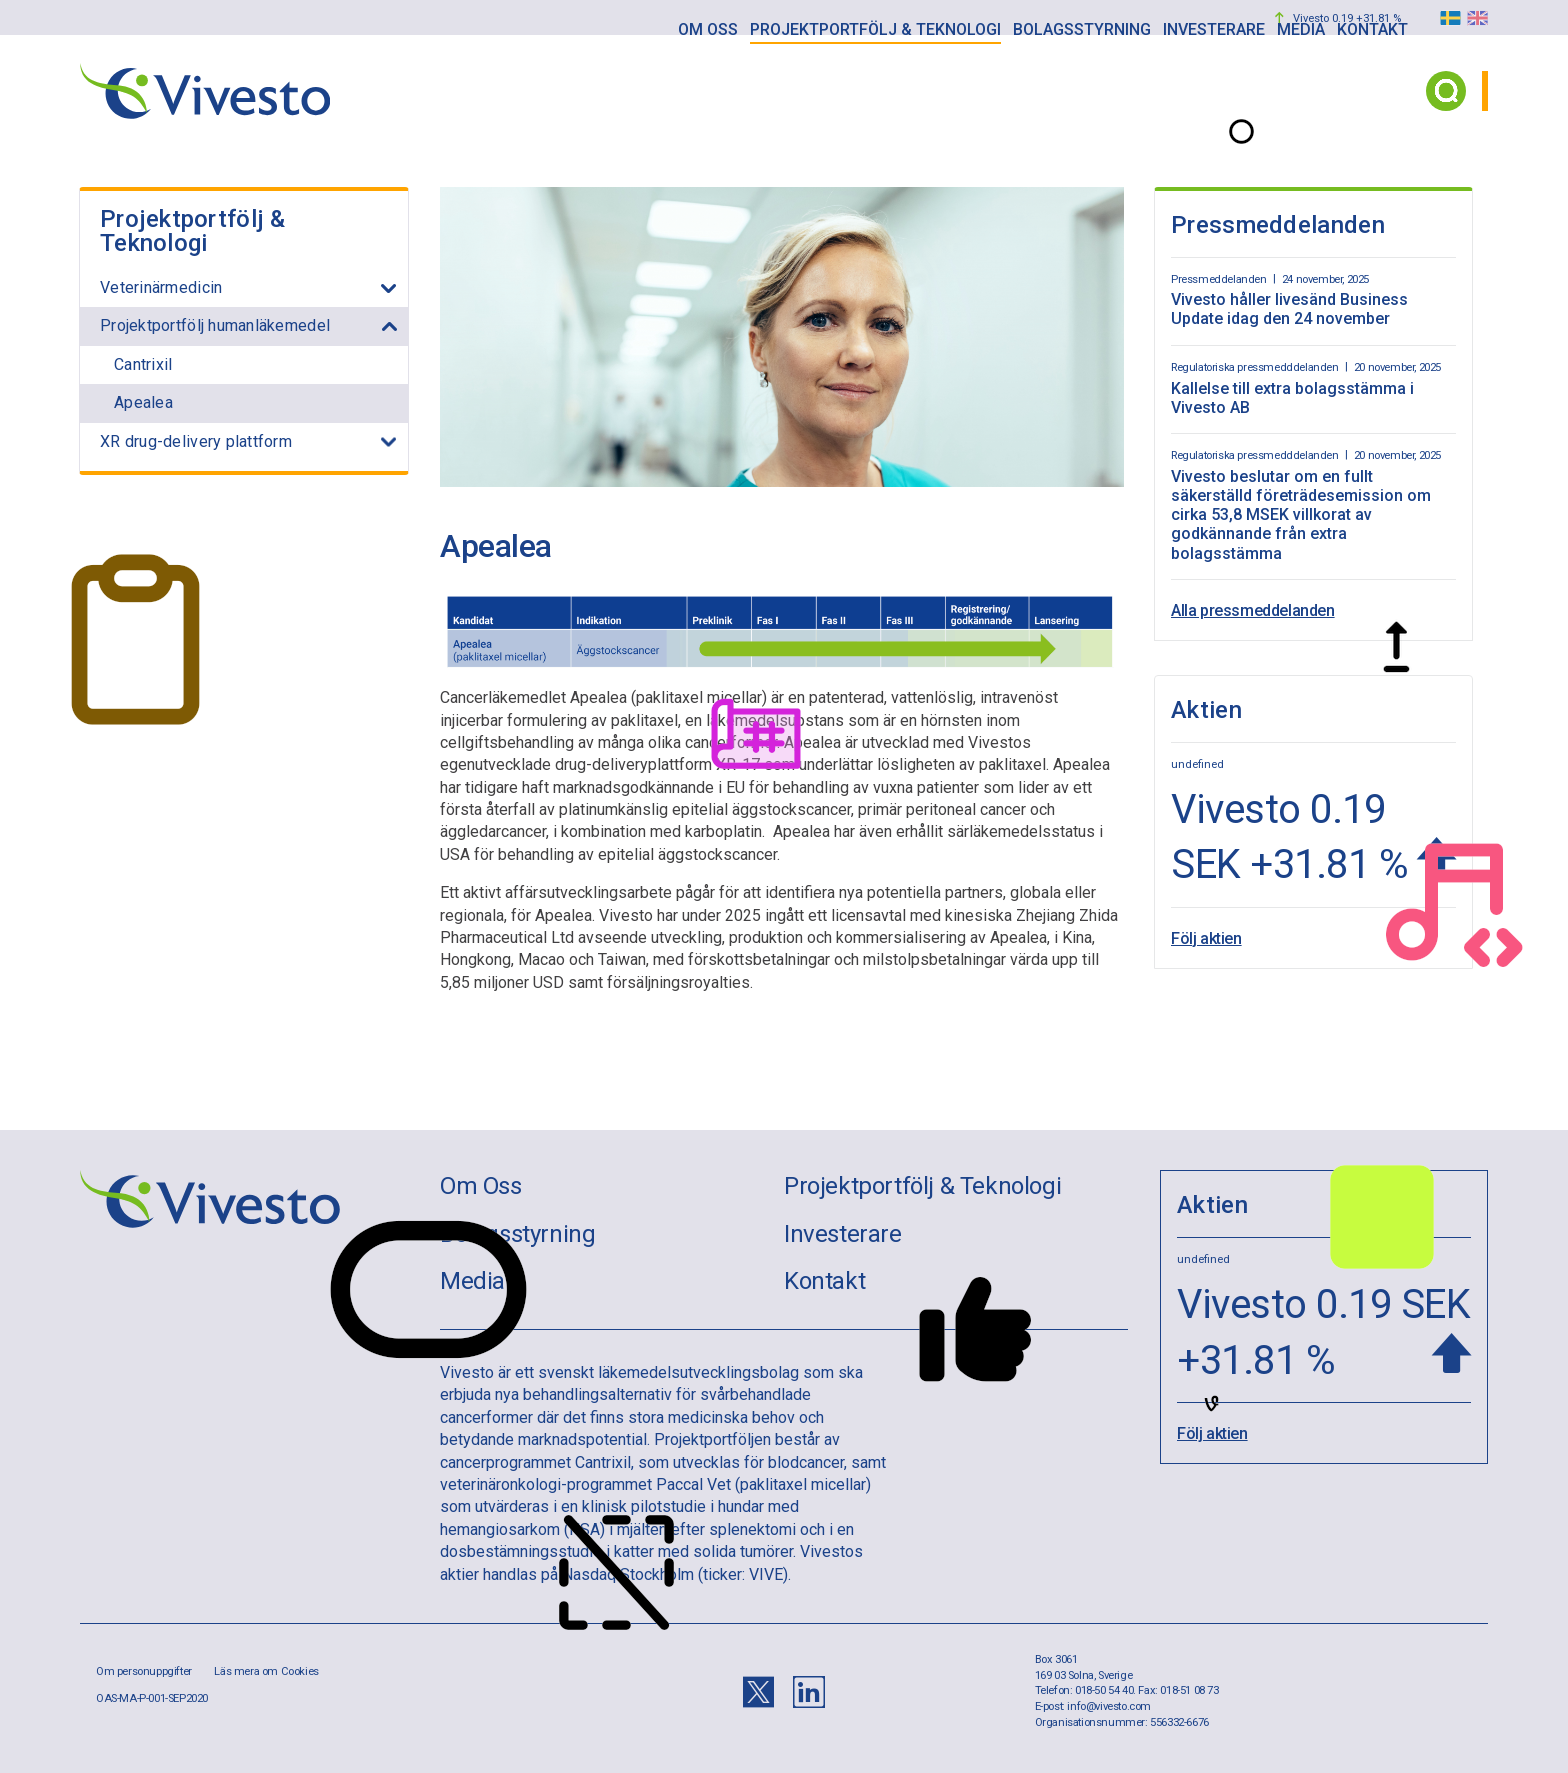 This screenshot has width=1568, height=1773. What do you see at coordinates (1396, 646) in the screenshot?
I see `upgrade to a newer version` at bounding box center [1396, 646].